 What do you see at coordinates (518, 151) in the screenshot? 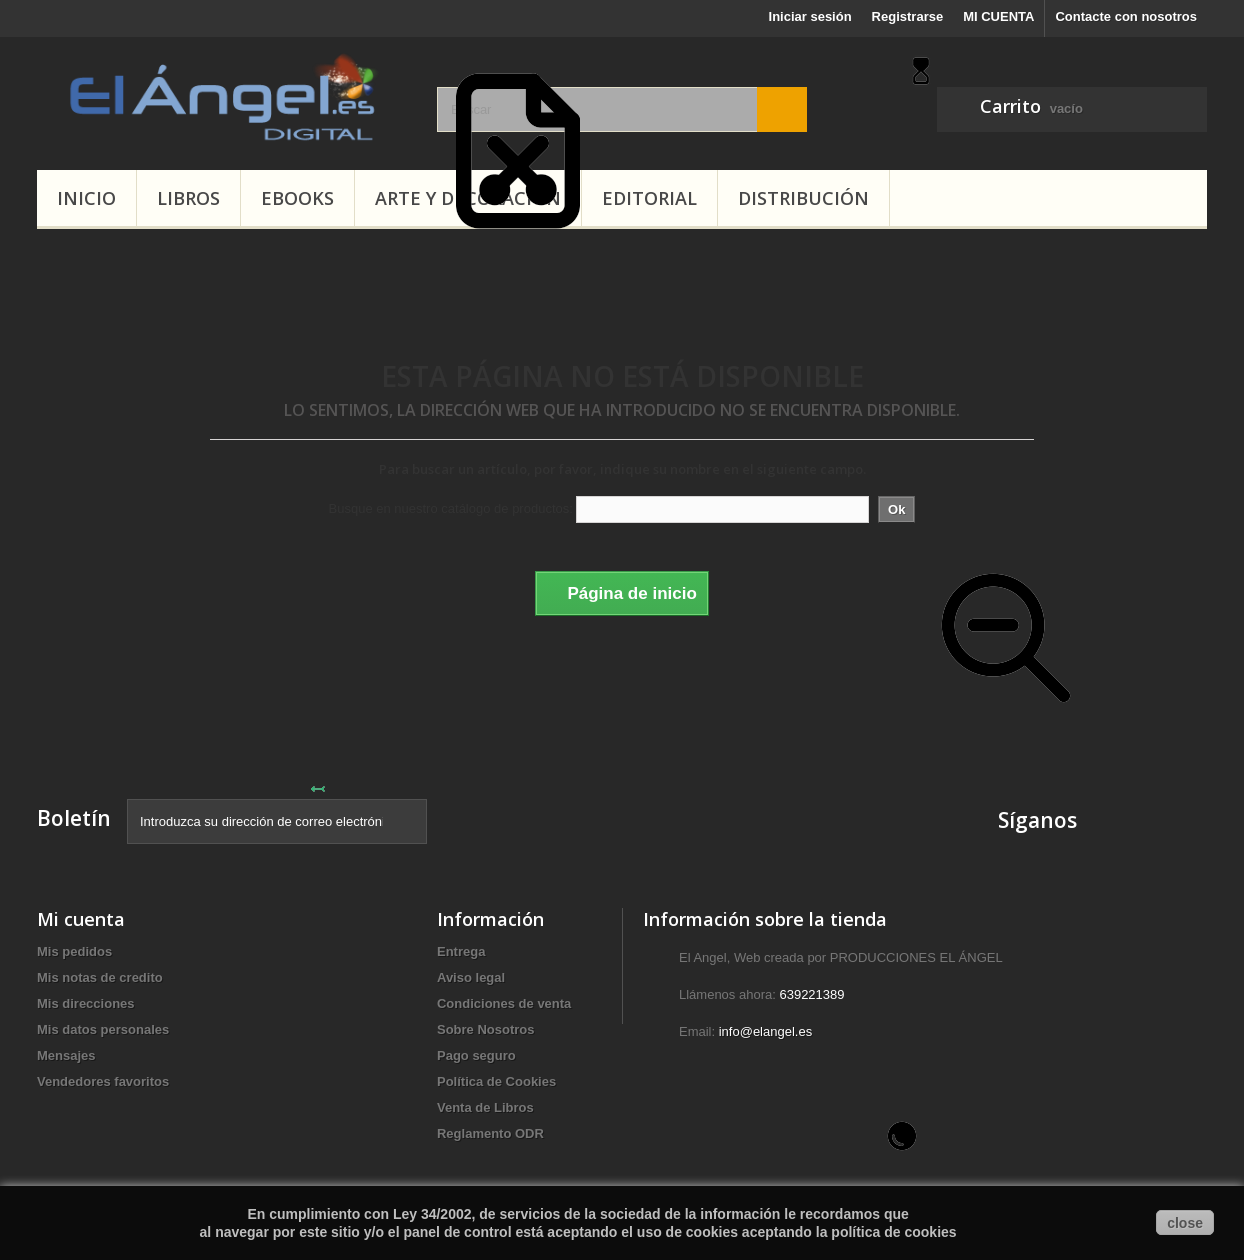
I see `cut or remove a file` at bounding box center [518, 151].